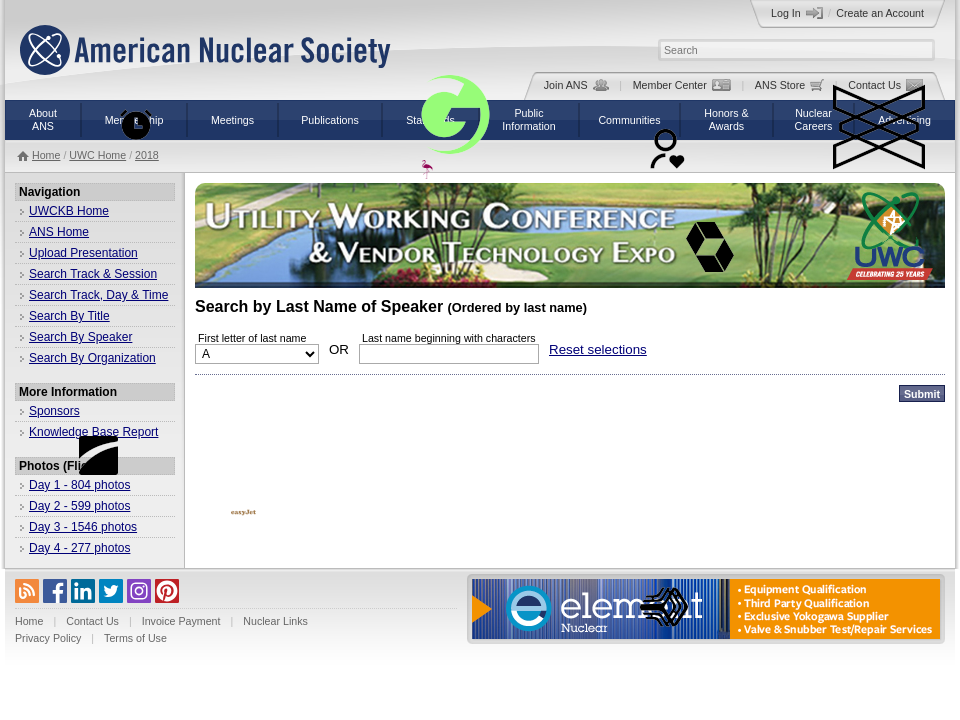 The image size is (960, 720). Describe the element at coordinates (455, 114) in the screenshot. I see `gcore brand logo` at that location.